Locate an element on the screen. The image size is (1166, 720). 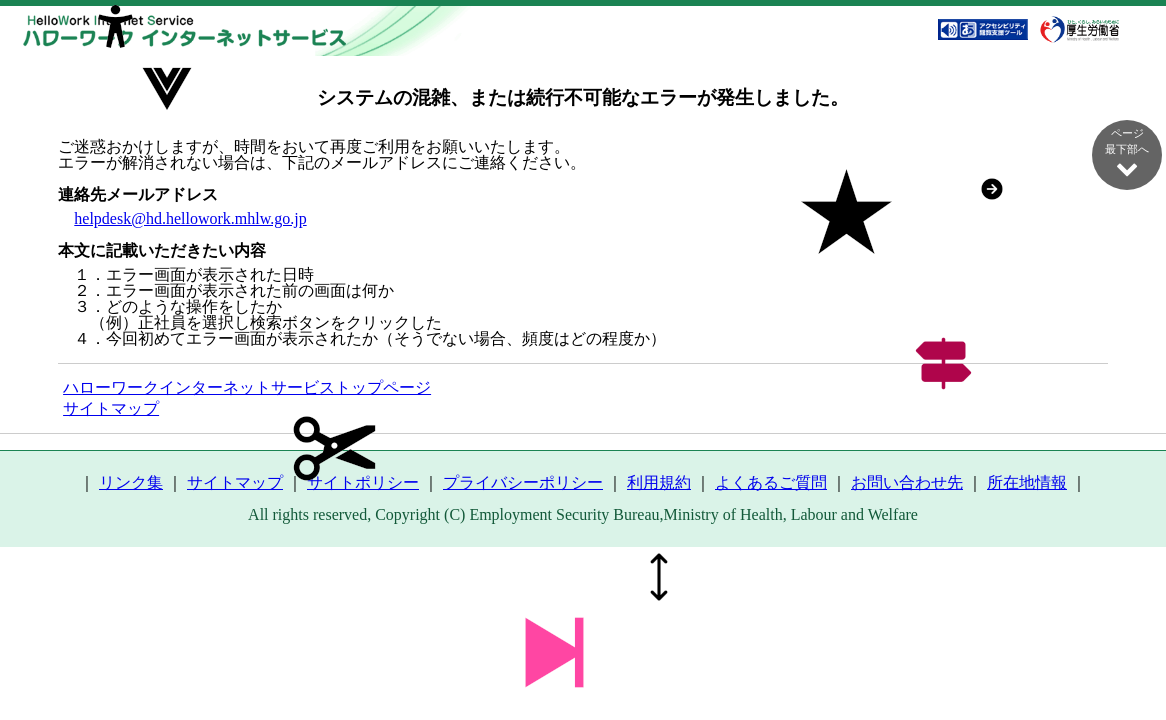
adjust vertical size or height is located at coordinates (659, 577).